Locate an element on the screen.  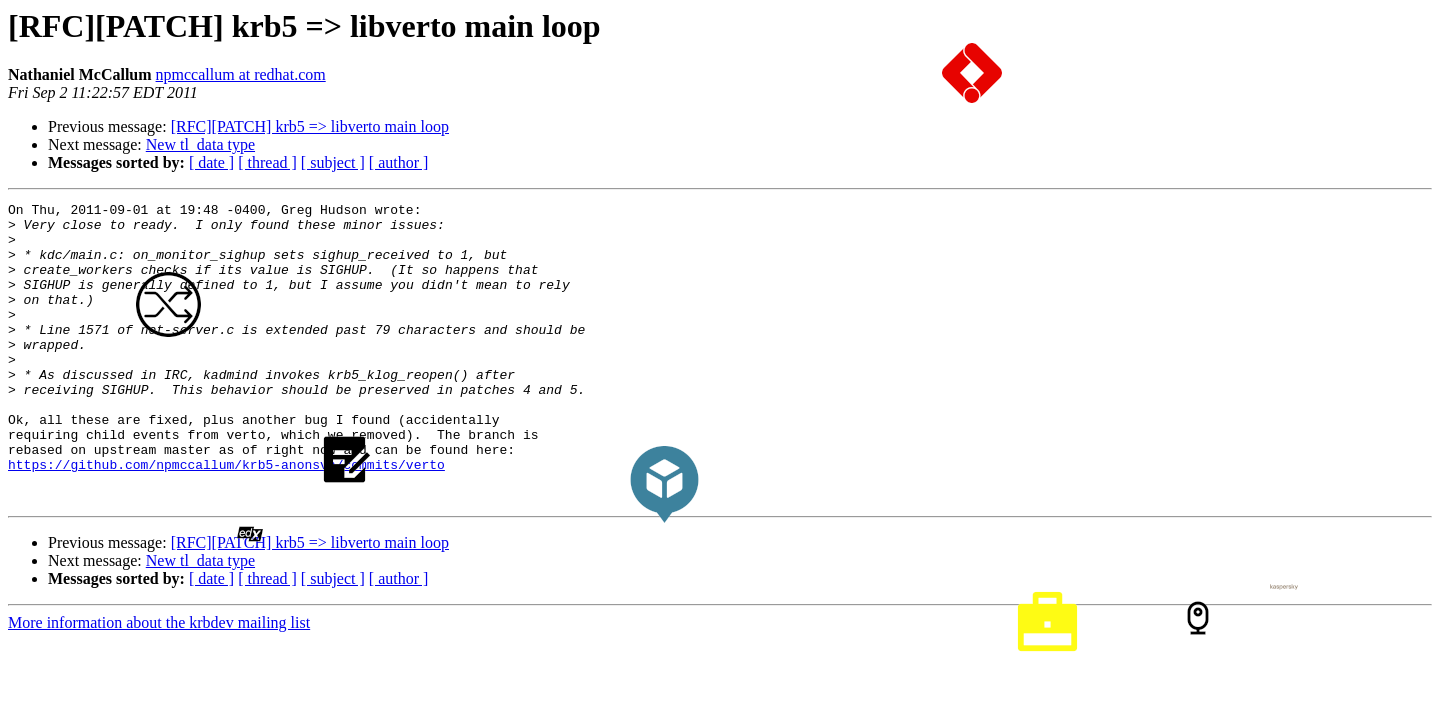
google tag manager logo is located at coordinates (972, 73).